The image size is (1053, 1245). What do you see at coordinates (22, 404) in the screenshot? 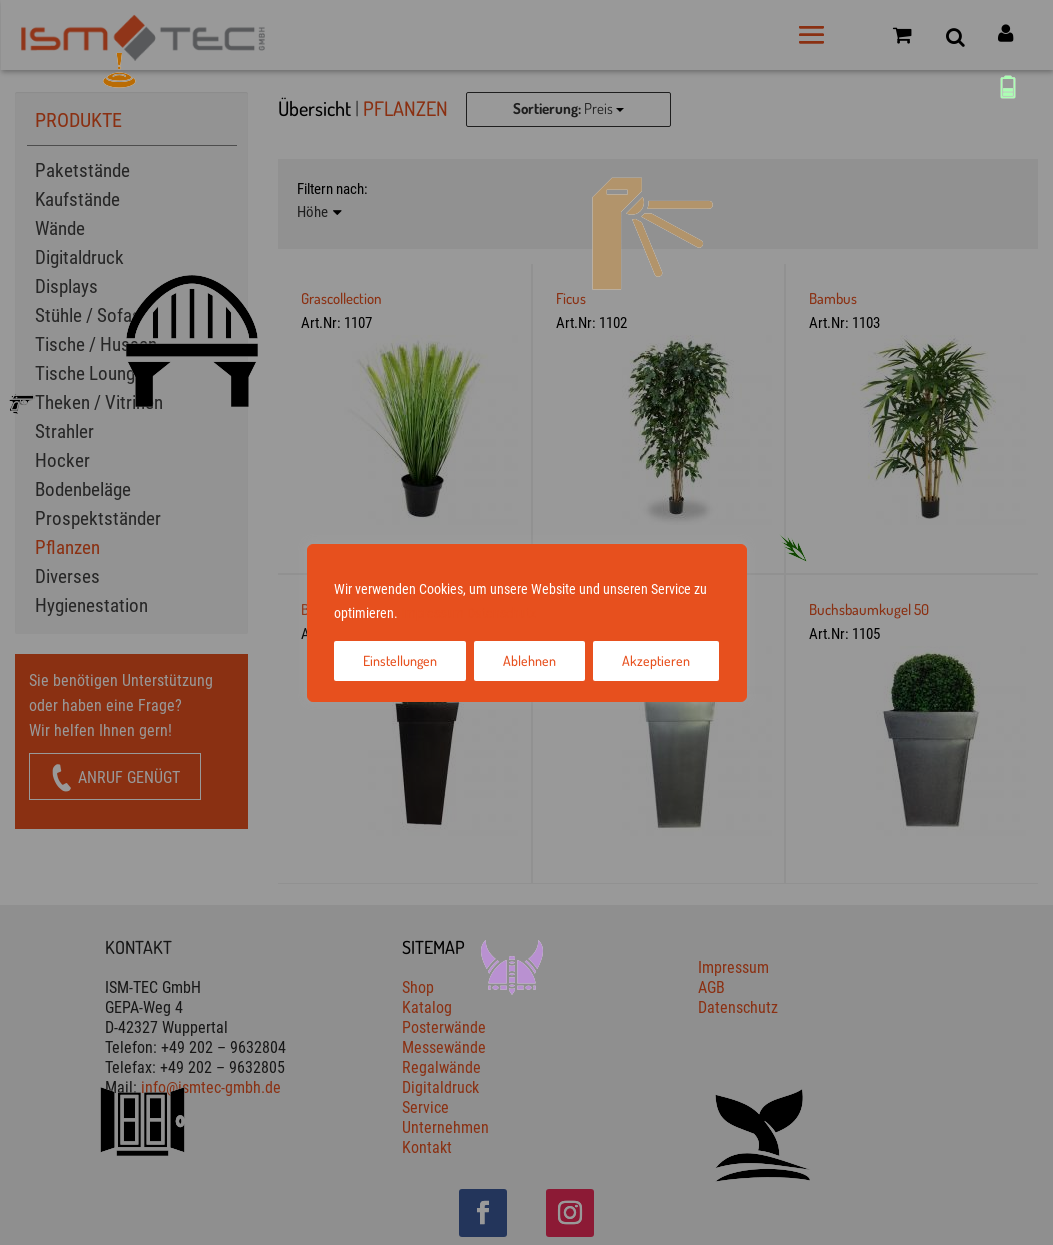
I see `select pistol or handgun weapon` at bounding box center [22, 404].